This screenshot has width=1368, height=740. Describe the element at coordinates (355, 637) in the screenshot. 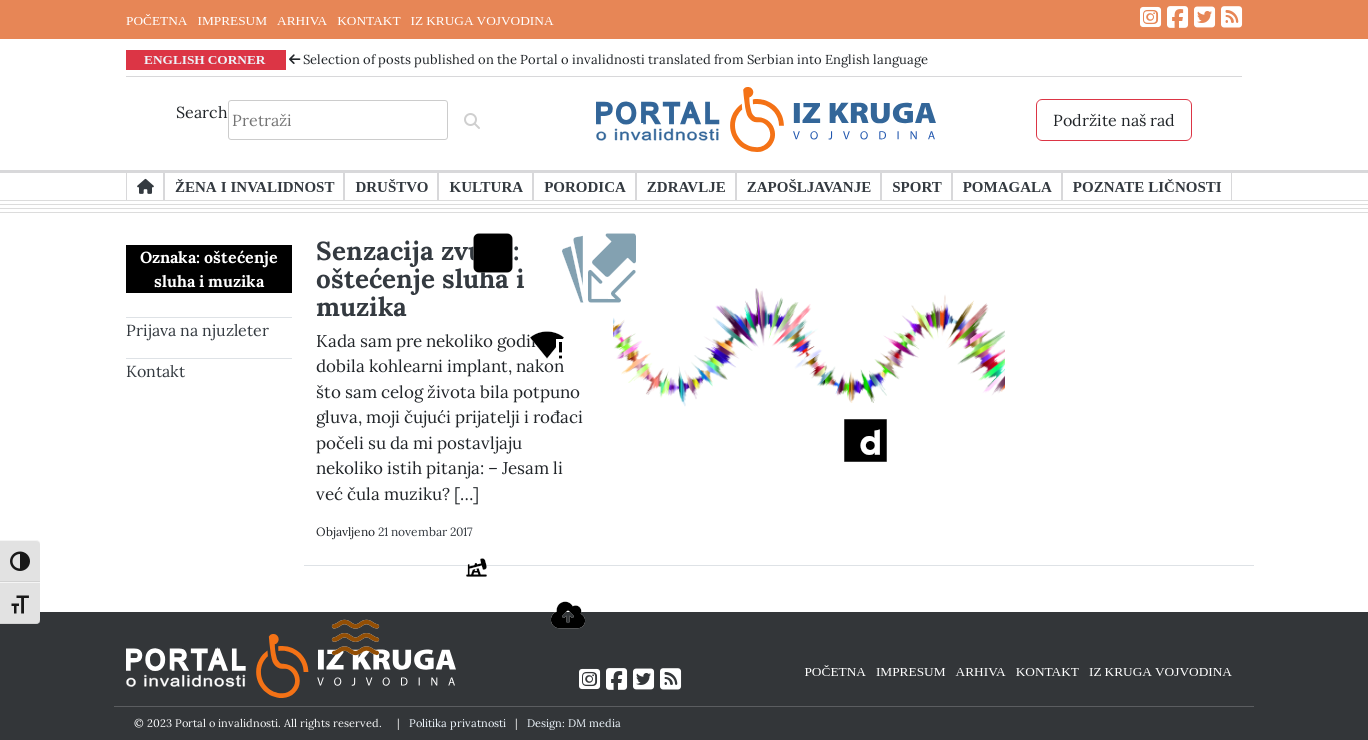

I see `indicates water or aquatic features` at that location.